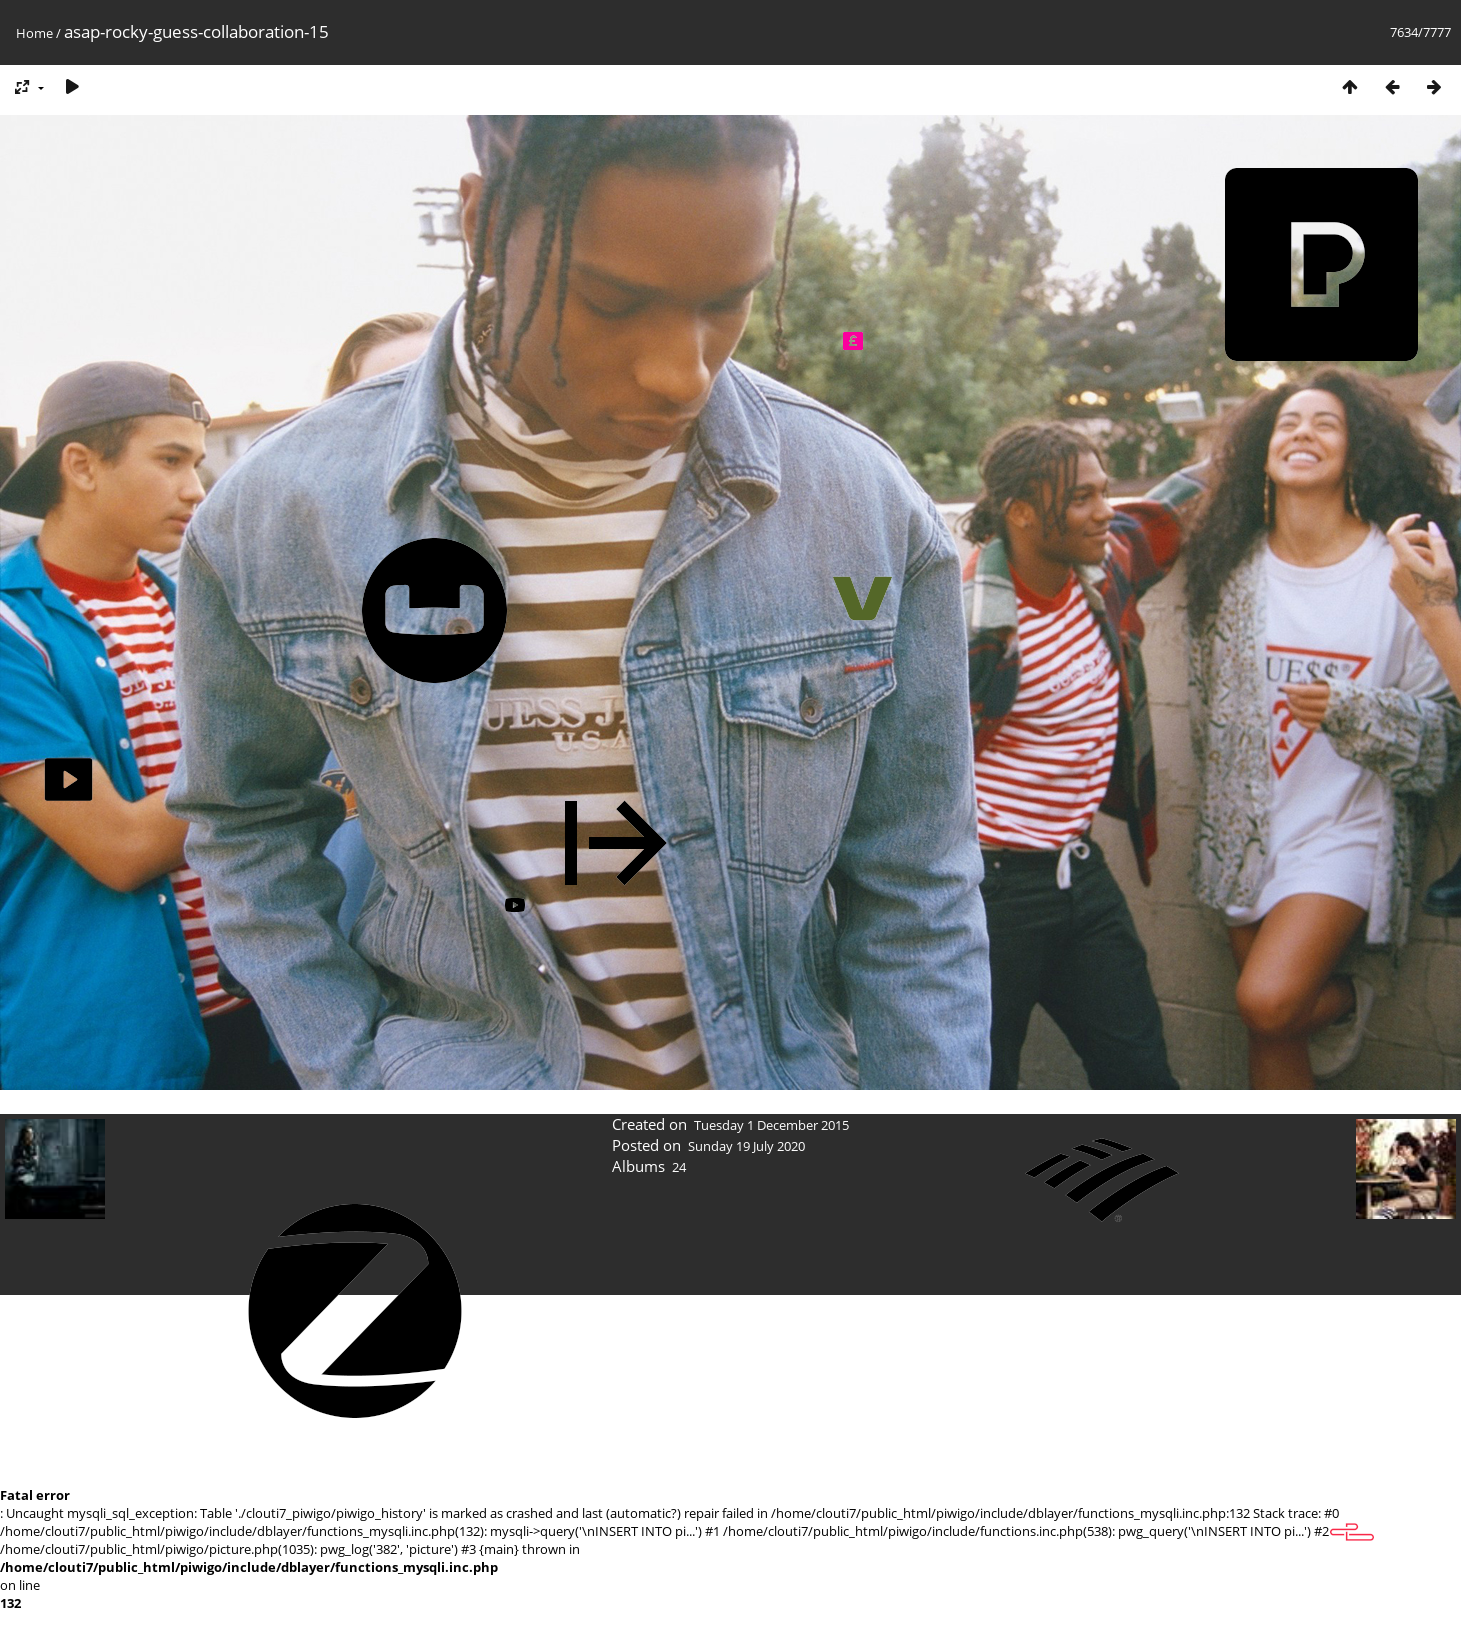 The width and height of the screenshot is (1461, 1630). Describe the element at coordinates (853, 341) in the screenshot. I see `access British pound currency settings` at that location.